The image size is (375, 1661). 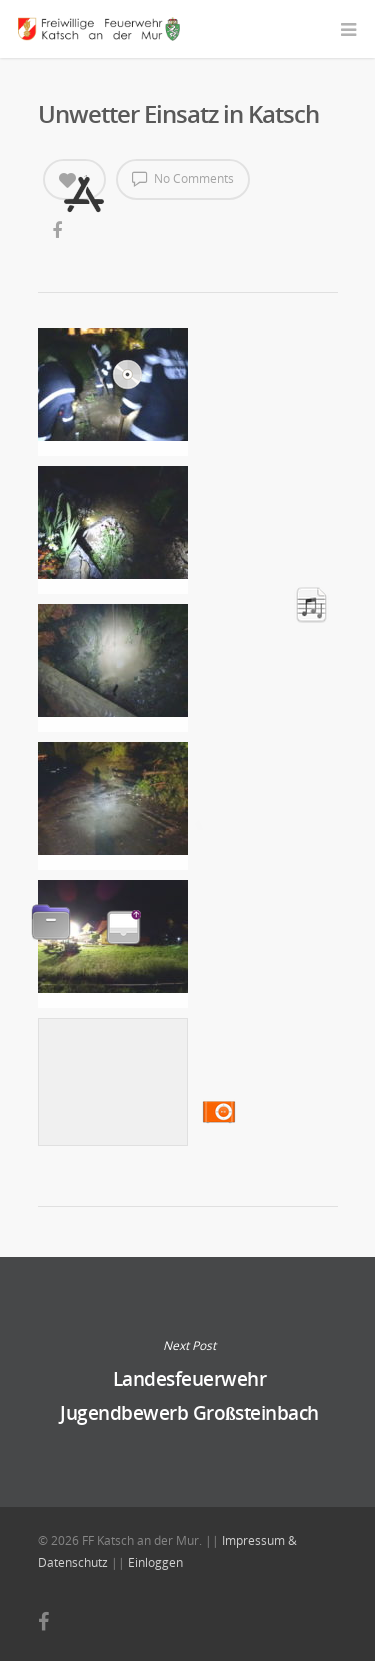 I want to click on open the file manager, so click(x=51, y=922).